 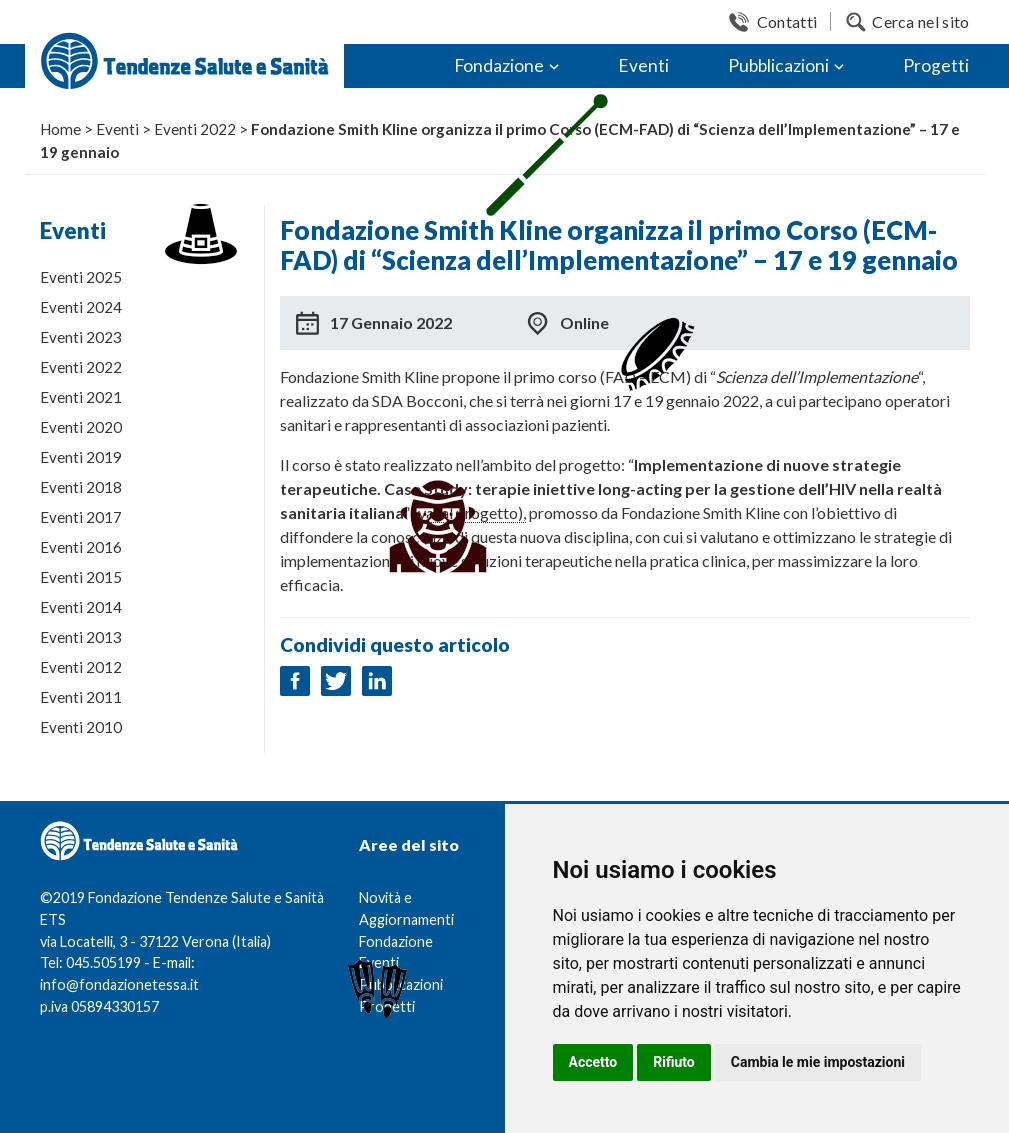 I want to click on select monk character class, so click(x=438, y=524).